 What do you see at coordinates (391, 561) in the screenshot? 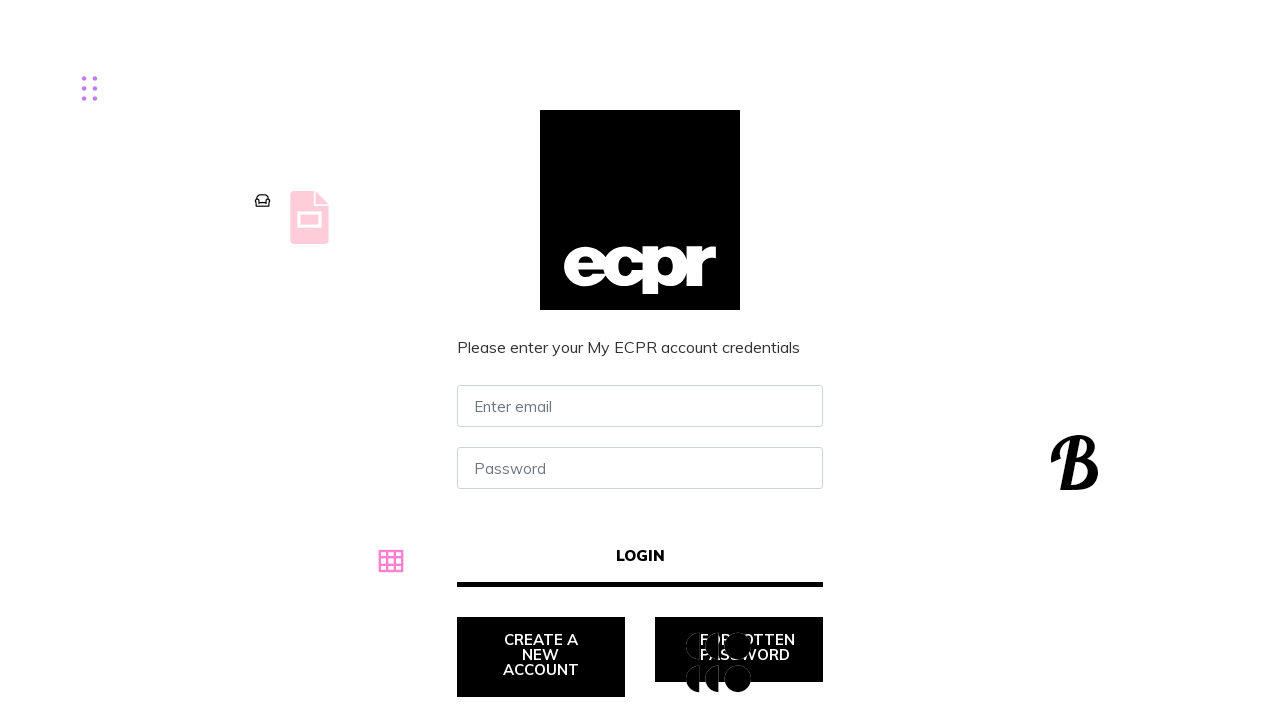
I see `switch to grid view layout` at bounding box center [391, 561].